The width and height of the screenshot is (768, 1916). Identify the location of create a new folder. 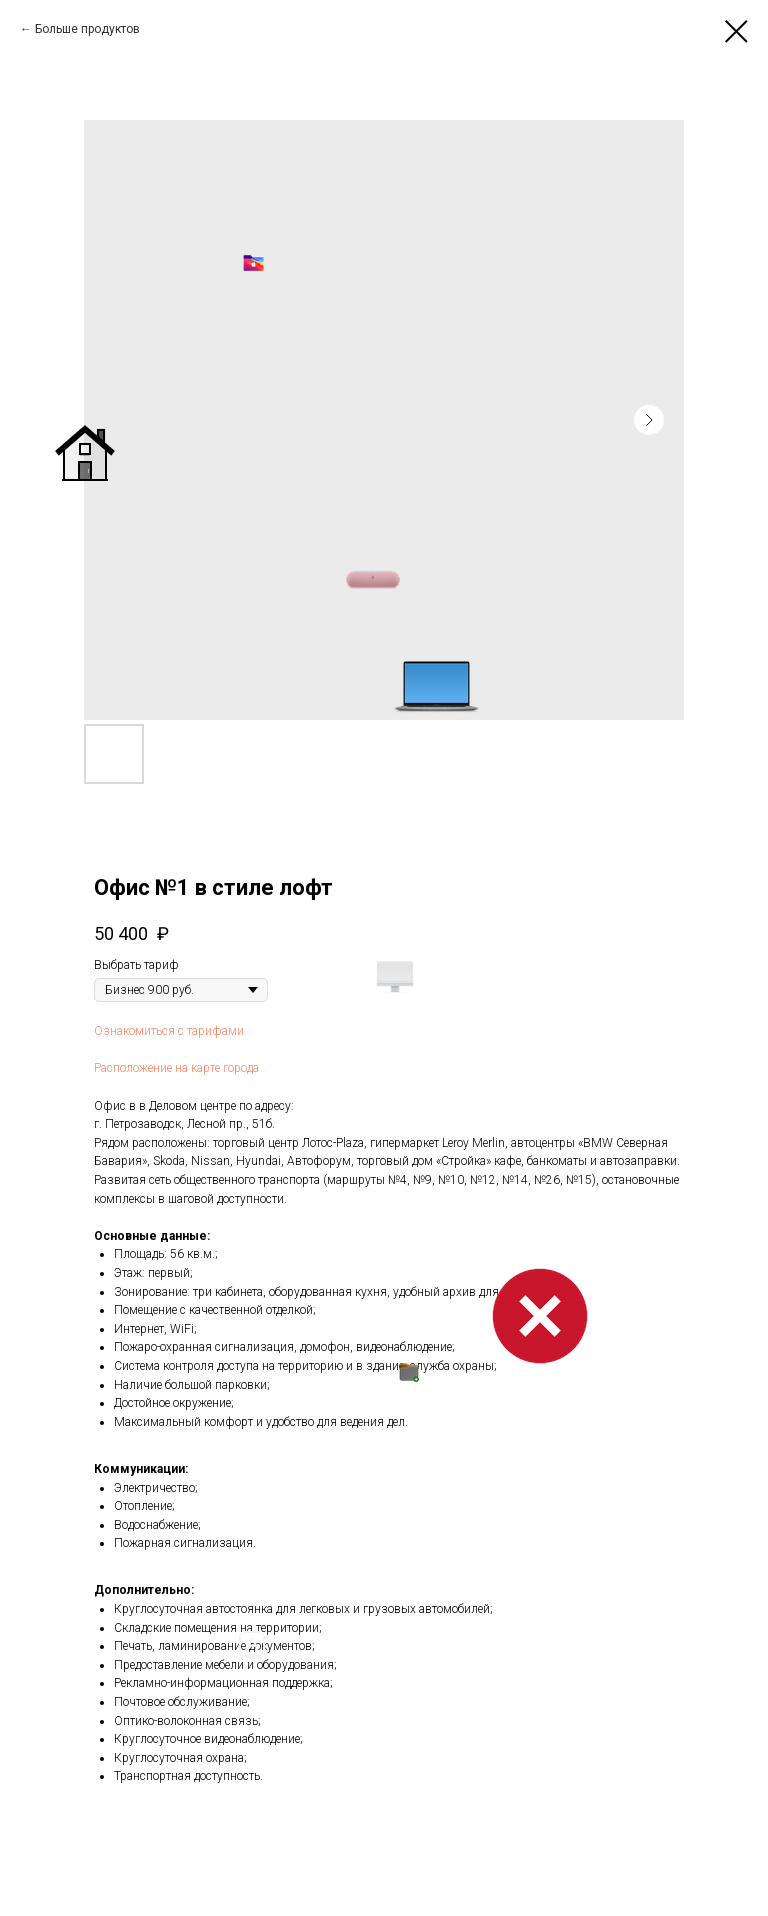
(409, 1372).